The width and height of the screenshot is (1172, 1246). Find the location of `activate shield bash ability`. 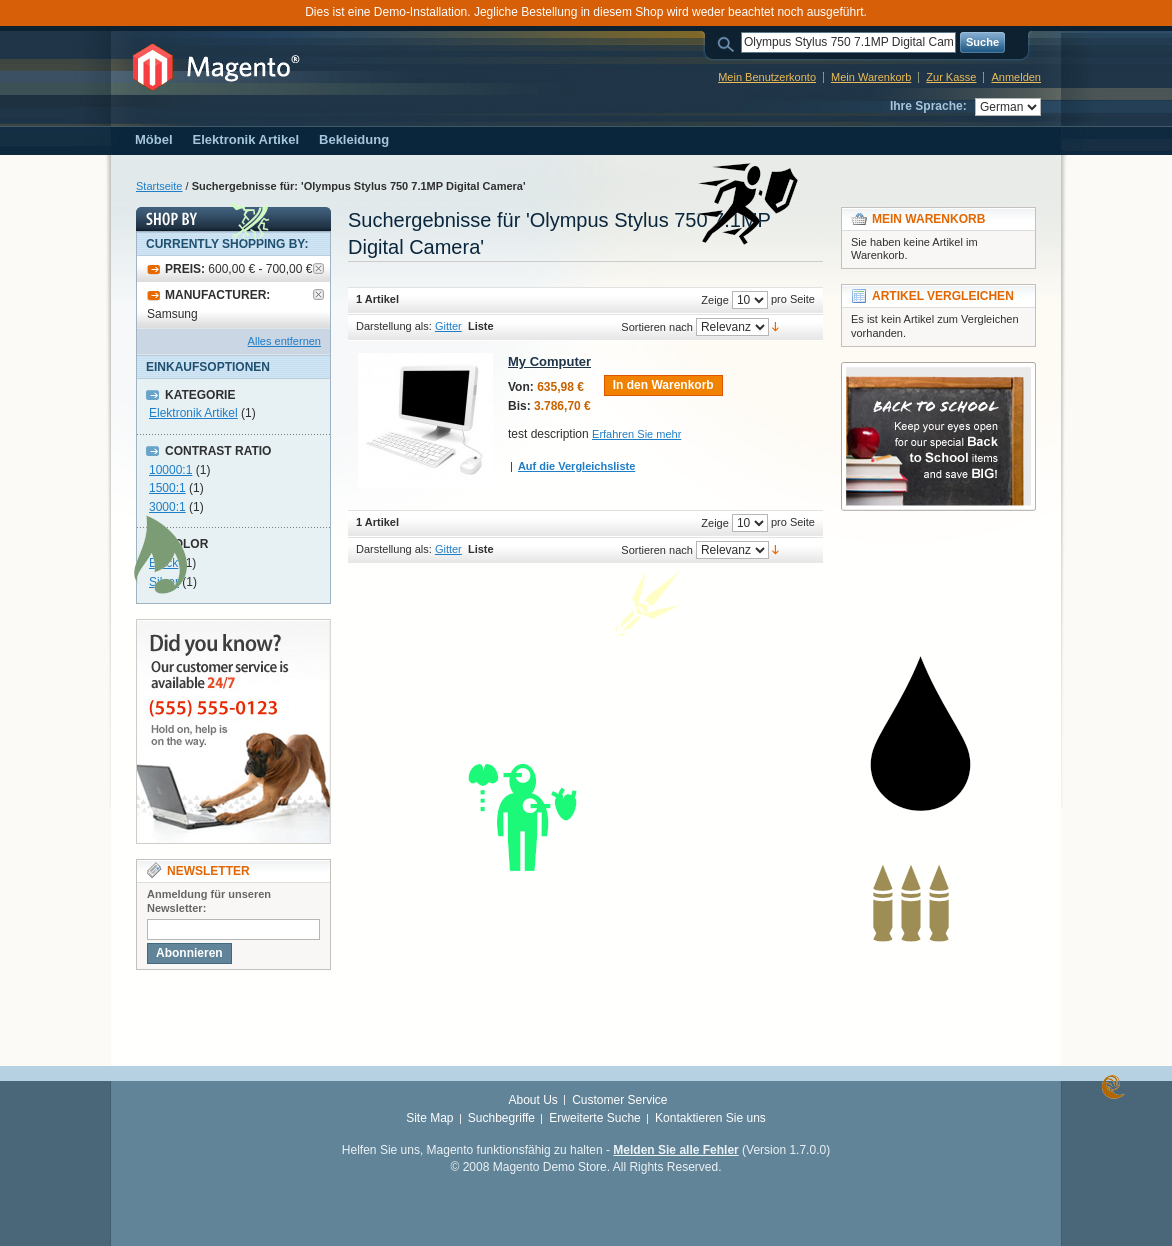

activate shield bash ability is located at coordinates (747, 204).